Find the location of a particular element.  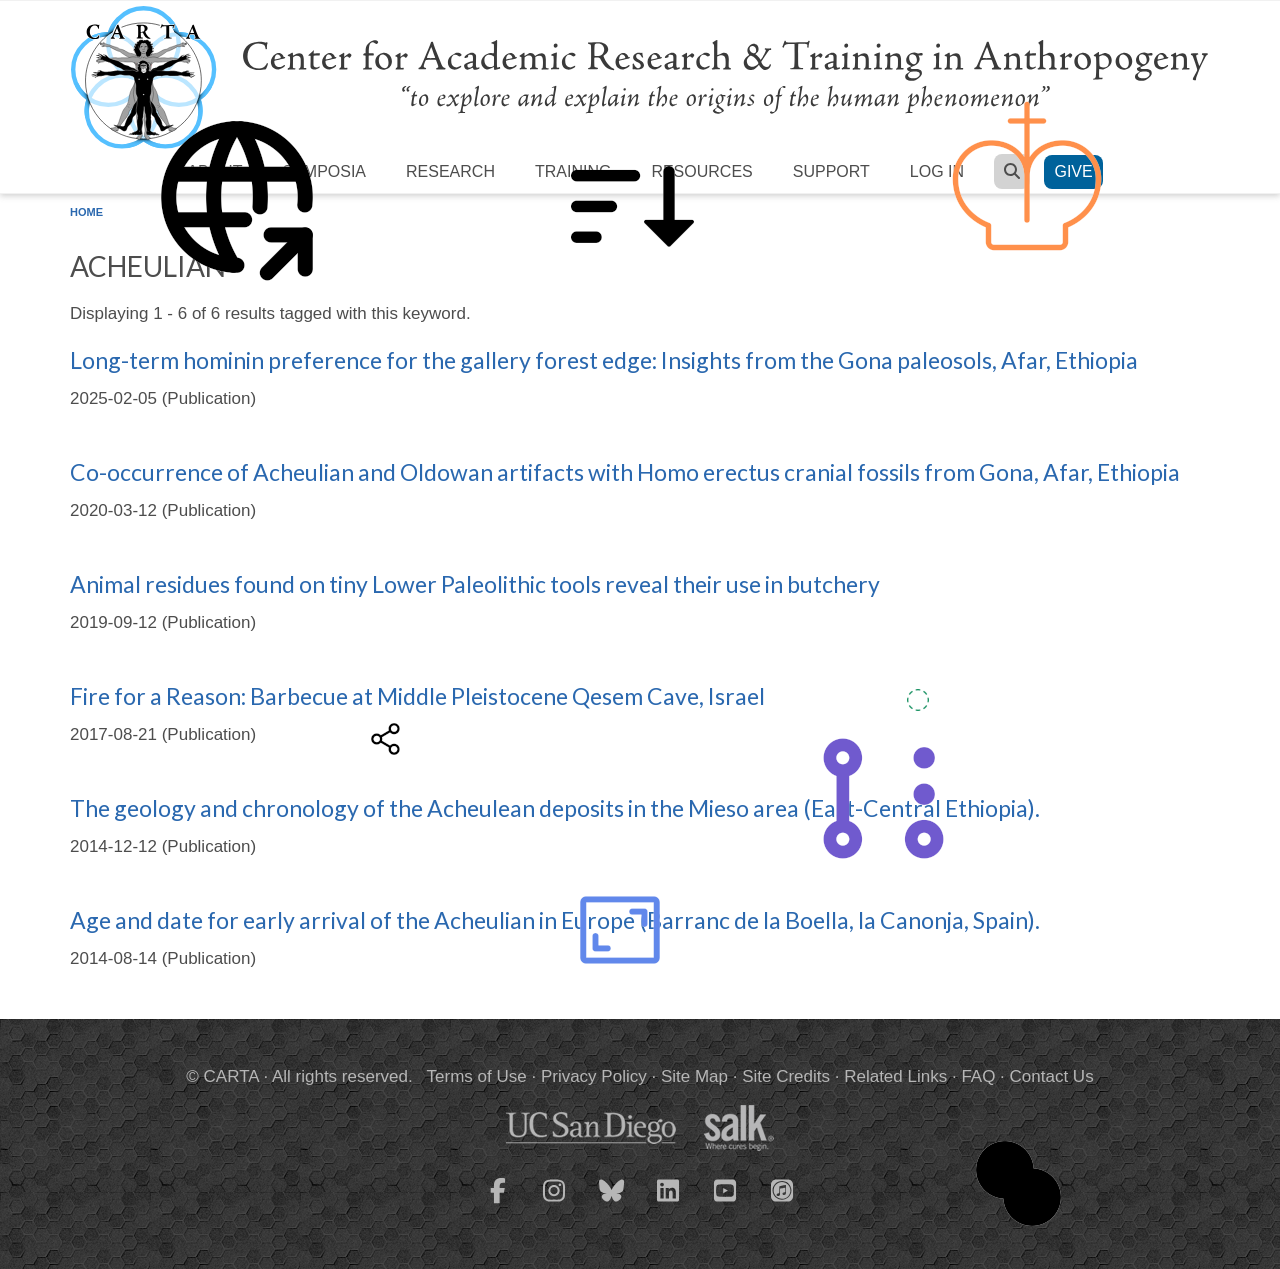

remove or delete royal/premium status is located at coordinates (1027, 187).